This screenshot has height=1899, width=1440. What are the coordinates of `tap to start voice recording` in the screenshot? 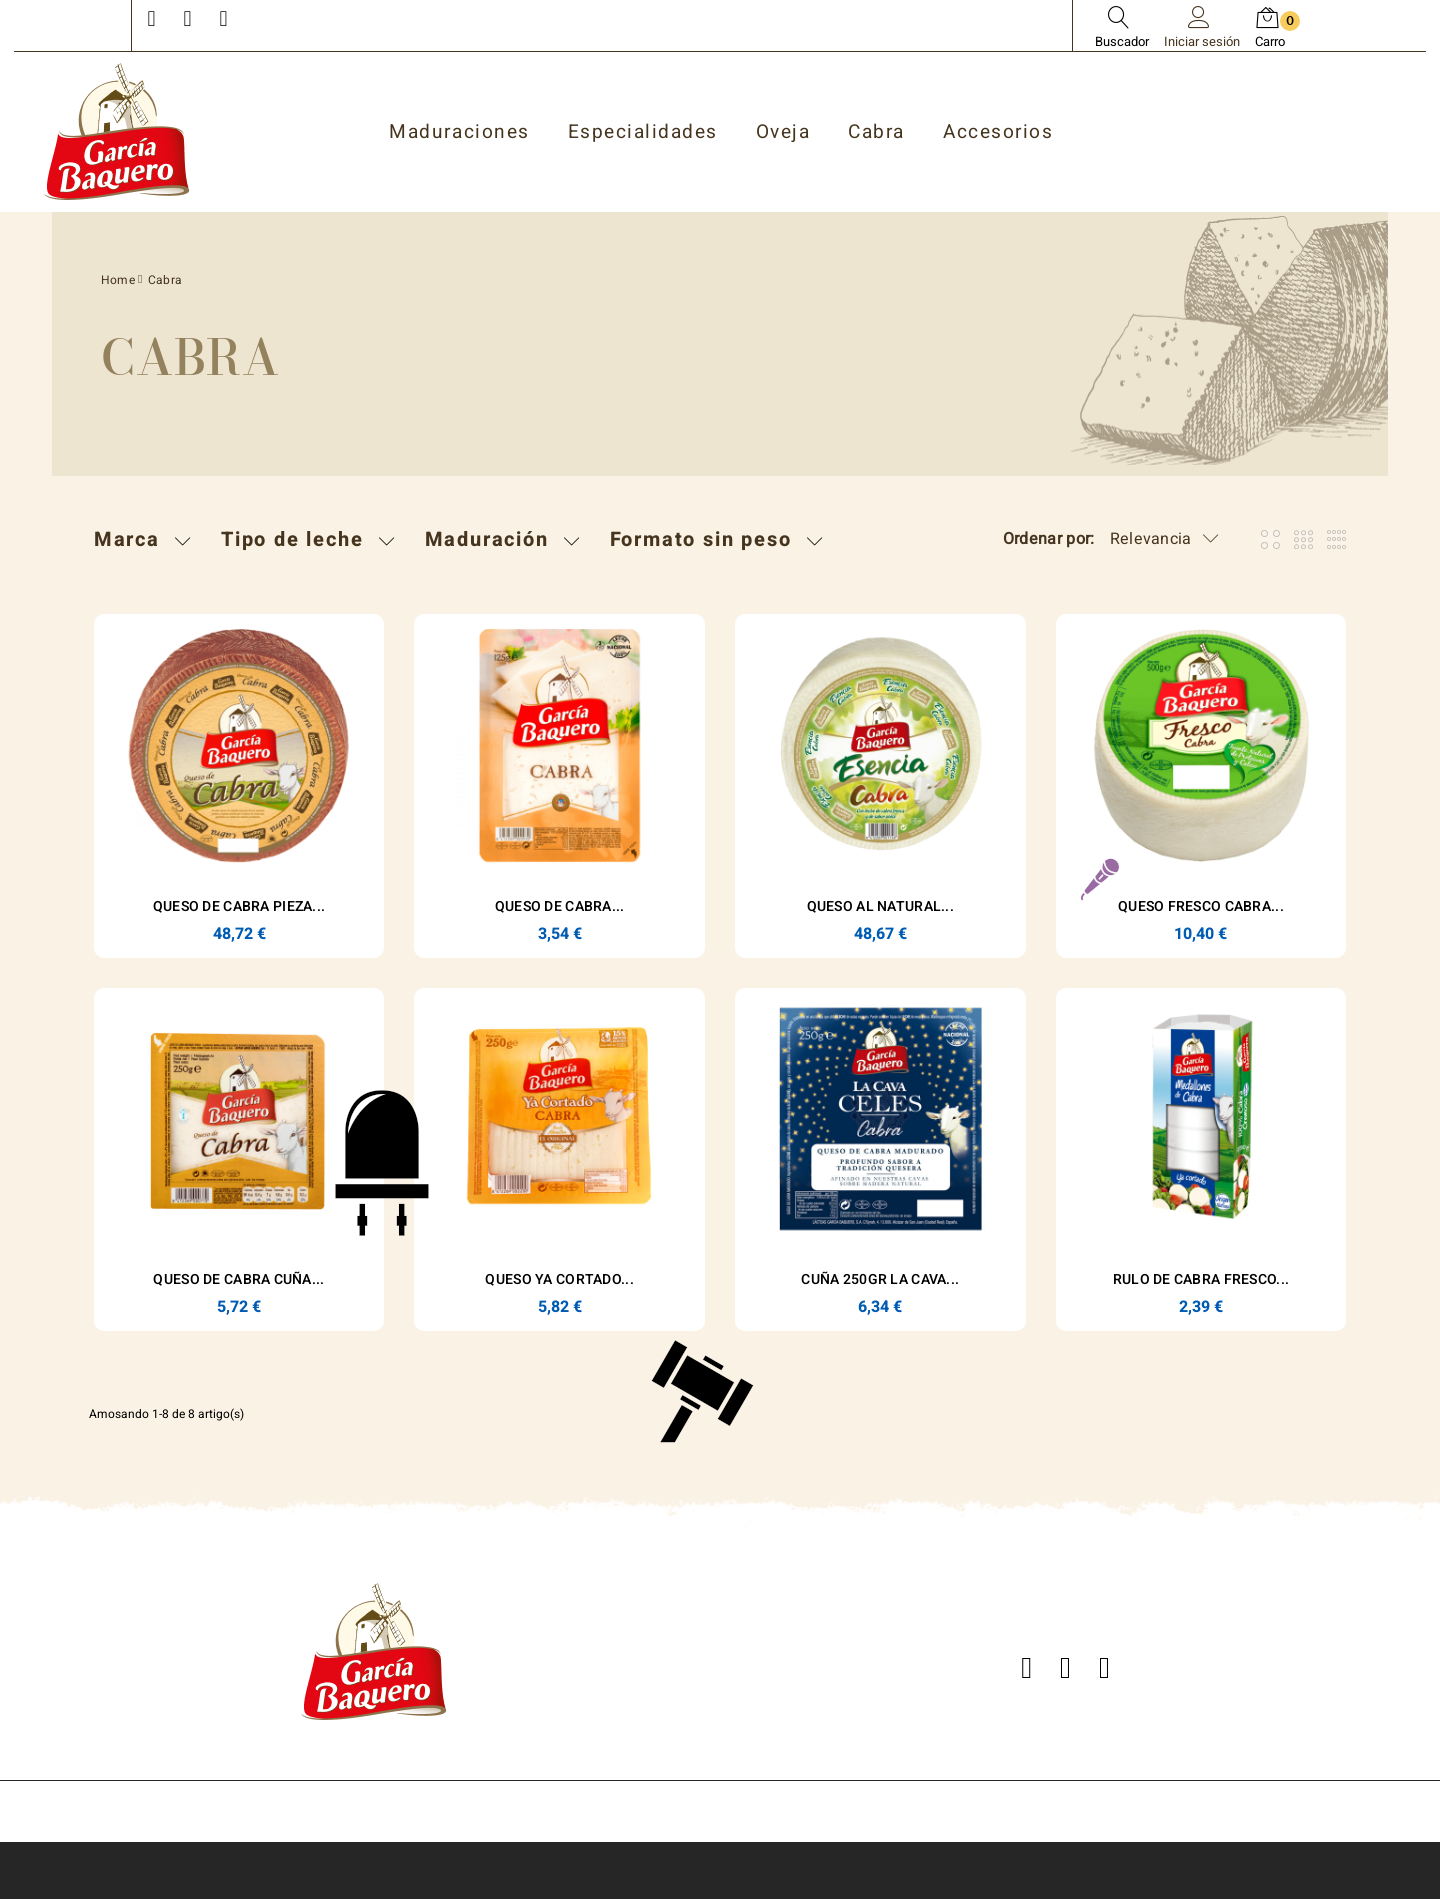 It's located at (1098, 879).